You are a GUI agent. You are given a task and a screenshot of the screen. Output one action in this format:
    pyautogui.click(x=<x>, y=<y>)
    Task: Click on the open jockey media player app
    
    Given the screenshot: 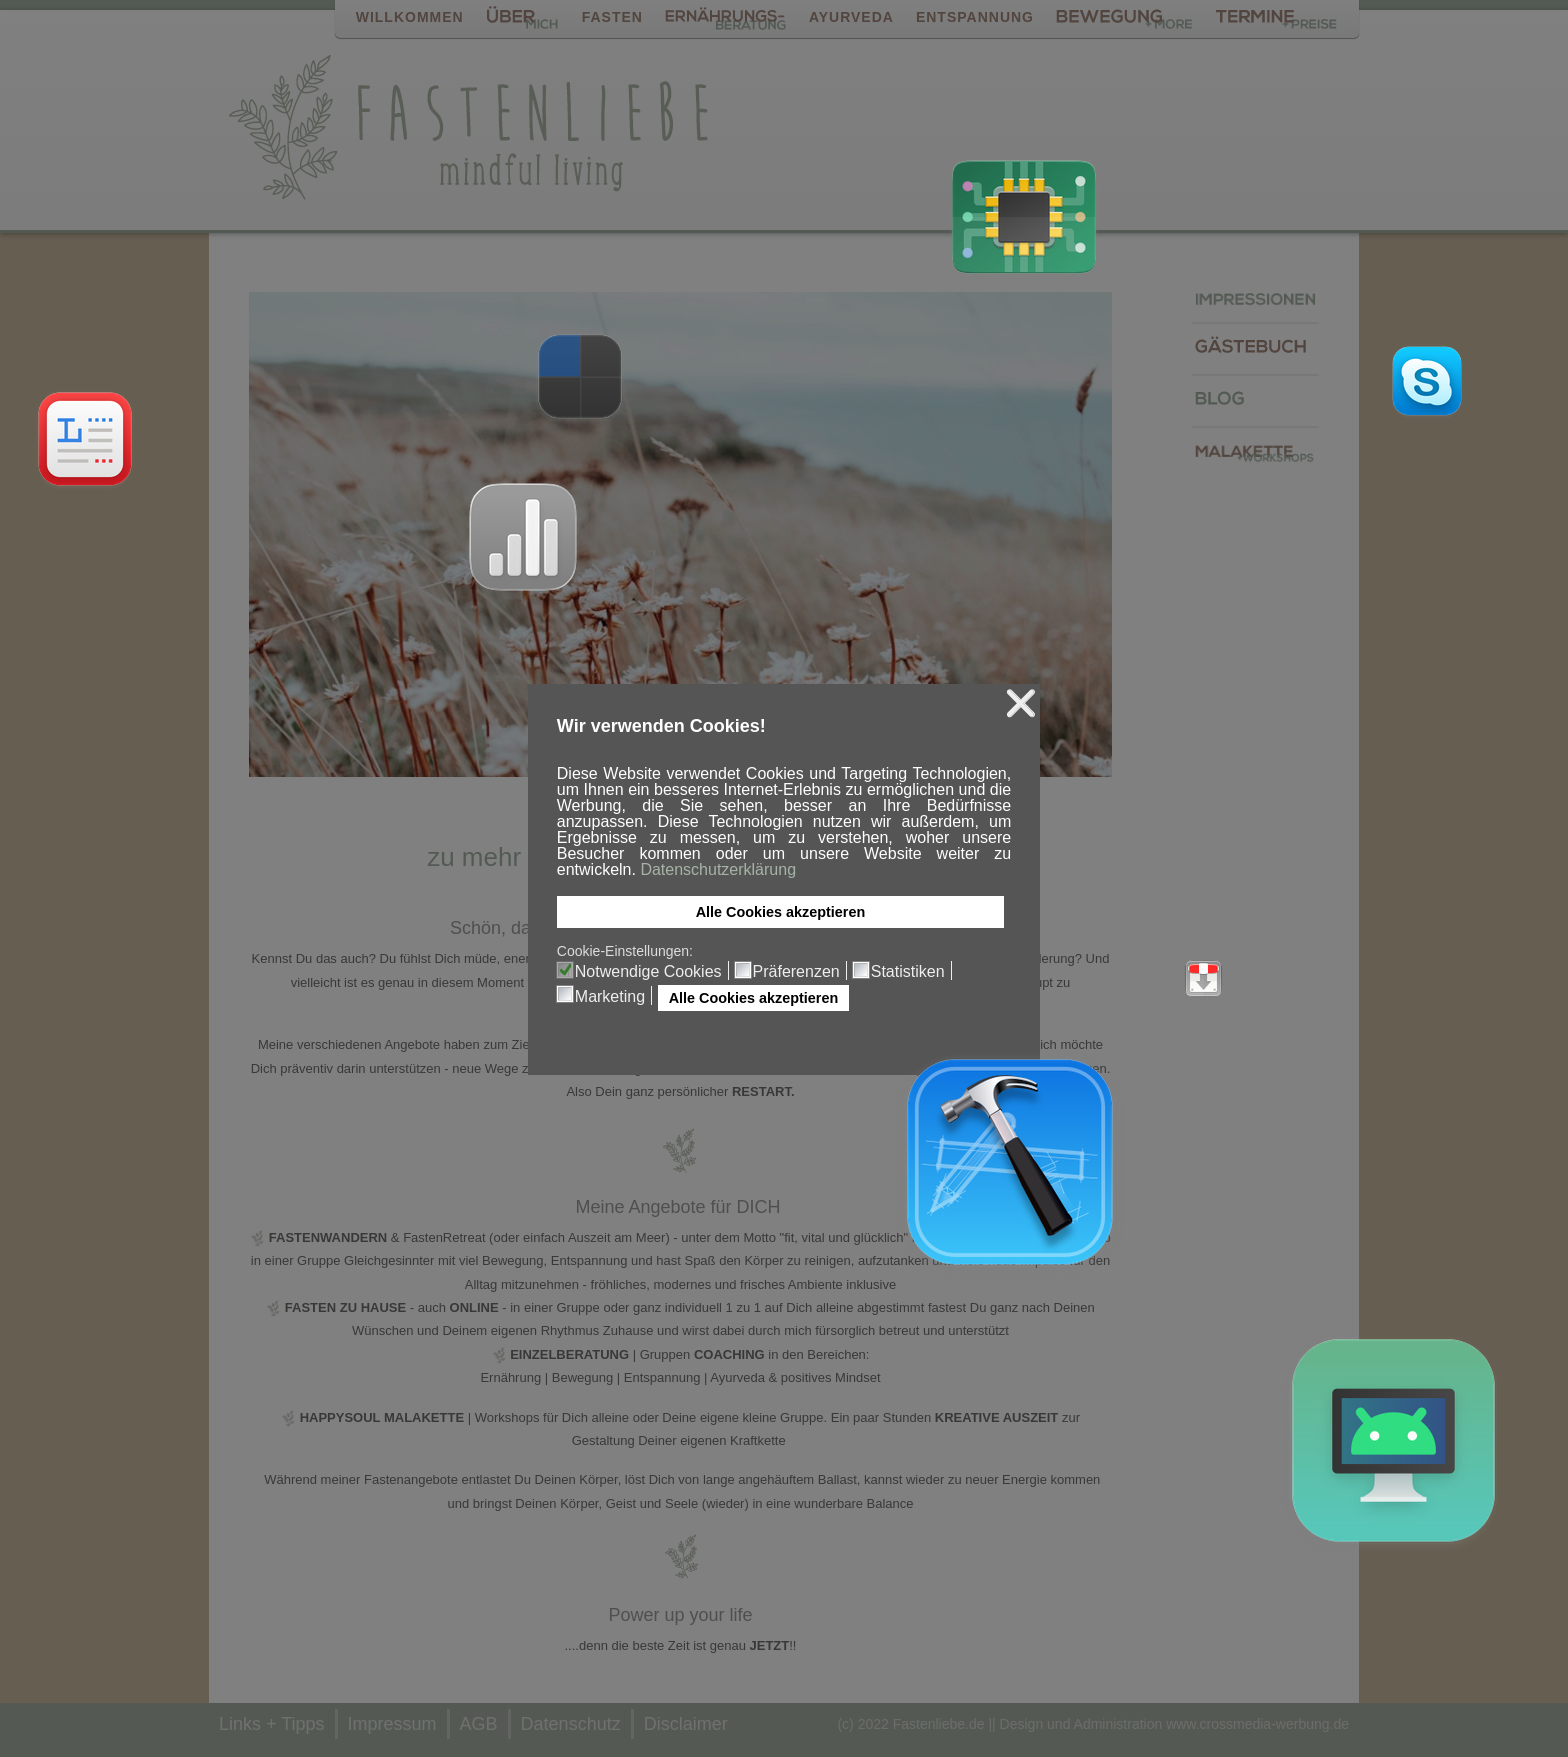 What is the action you would take?
    pyautogui.click(x=1010, y=1162)
    